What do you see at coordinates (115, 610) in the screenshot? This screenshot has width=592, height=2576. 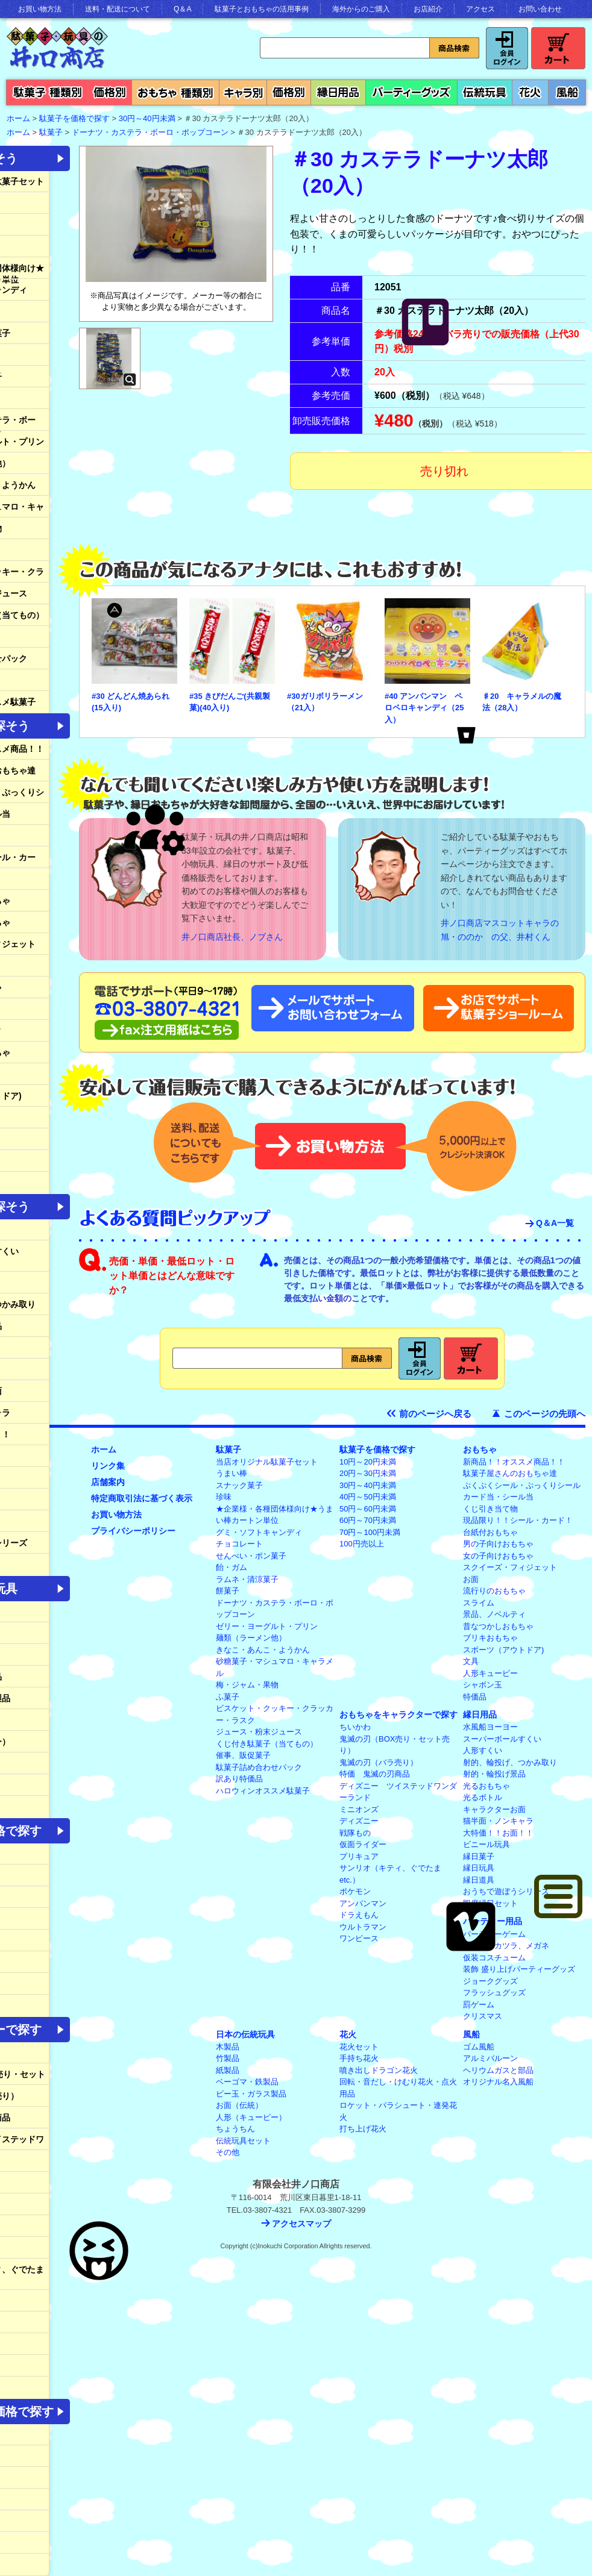 I see `app.net (adn) logo` at bounding box center [115, 610].